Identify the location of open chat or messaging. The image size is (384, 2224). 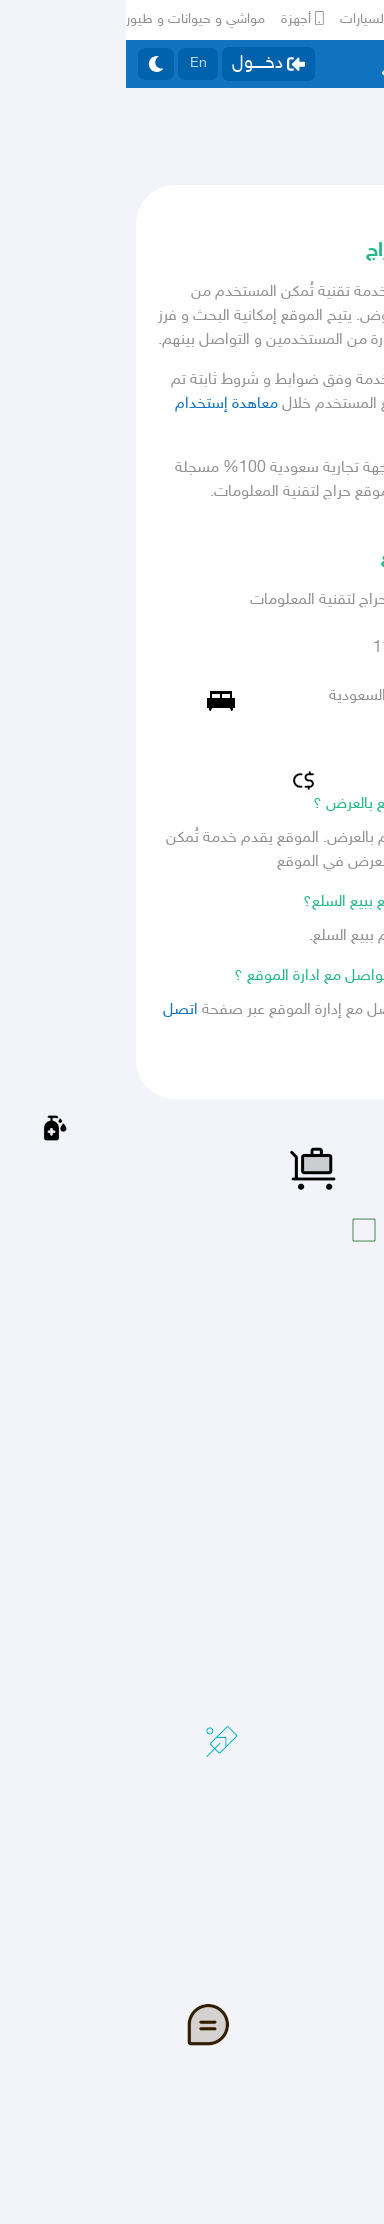
(207, 2025).